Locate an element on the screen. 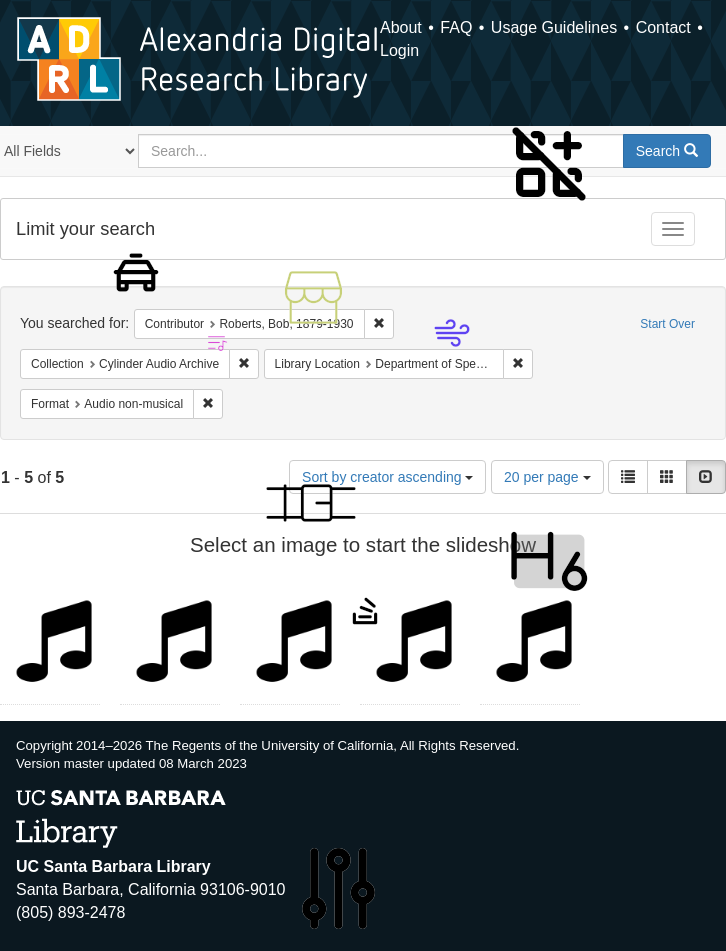  adjust settings or preferences is located at coordinates (338, 888).